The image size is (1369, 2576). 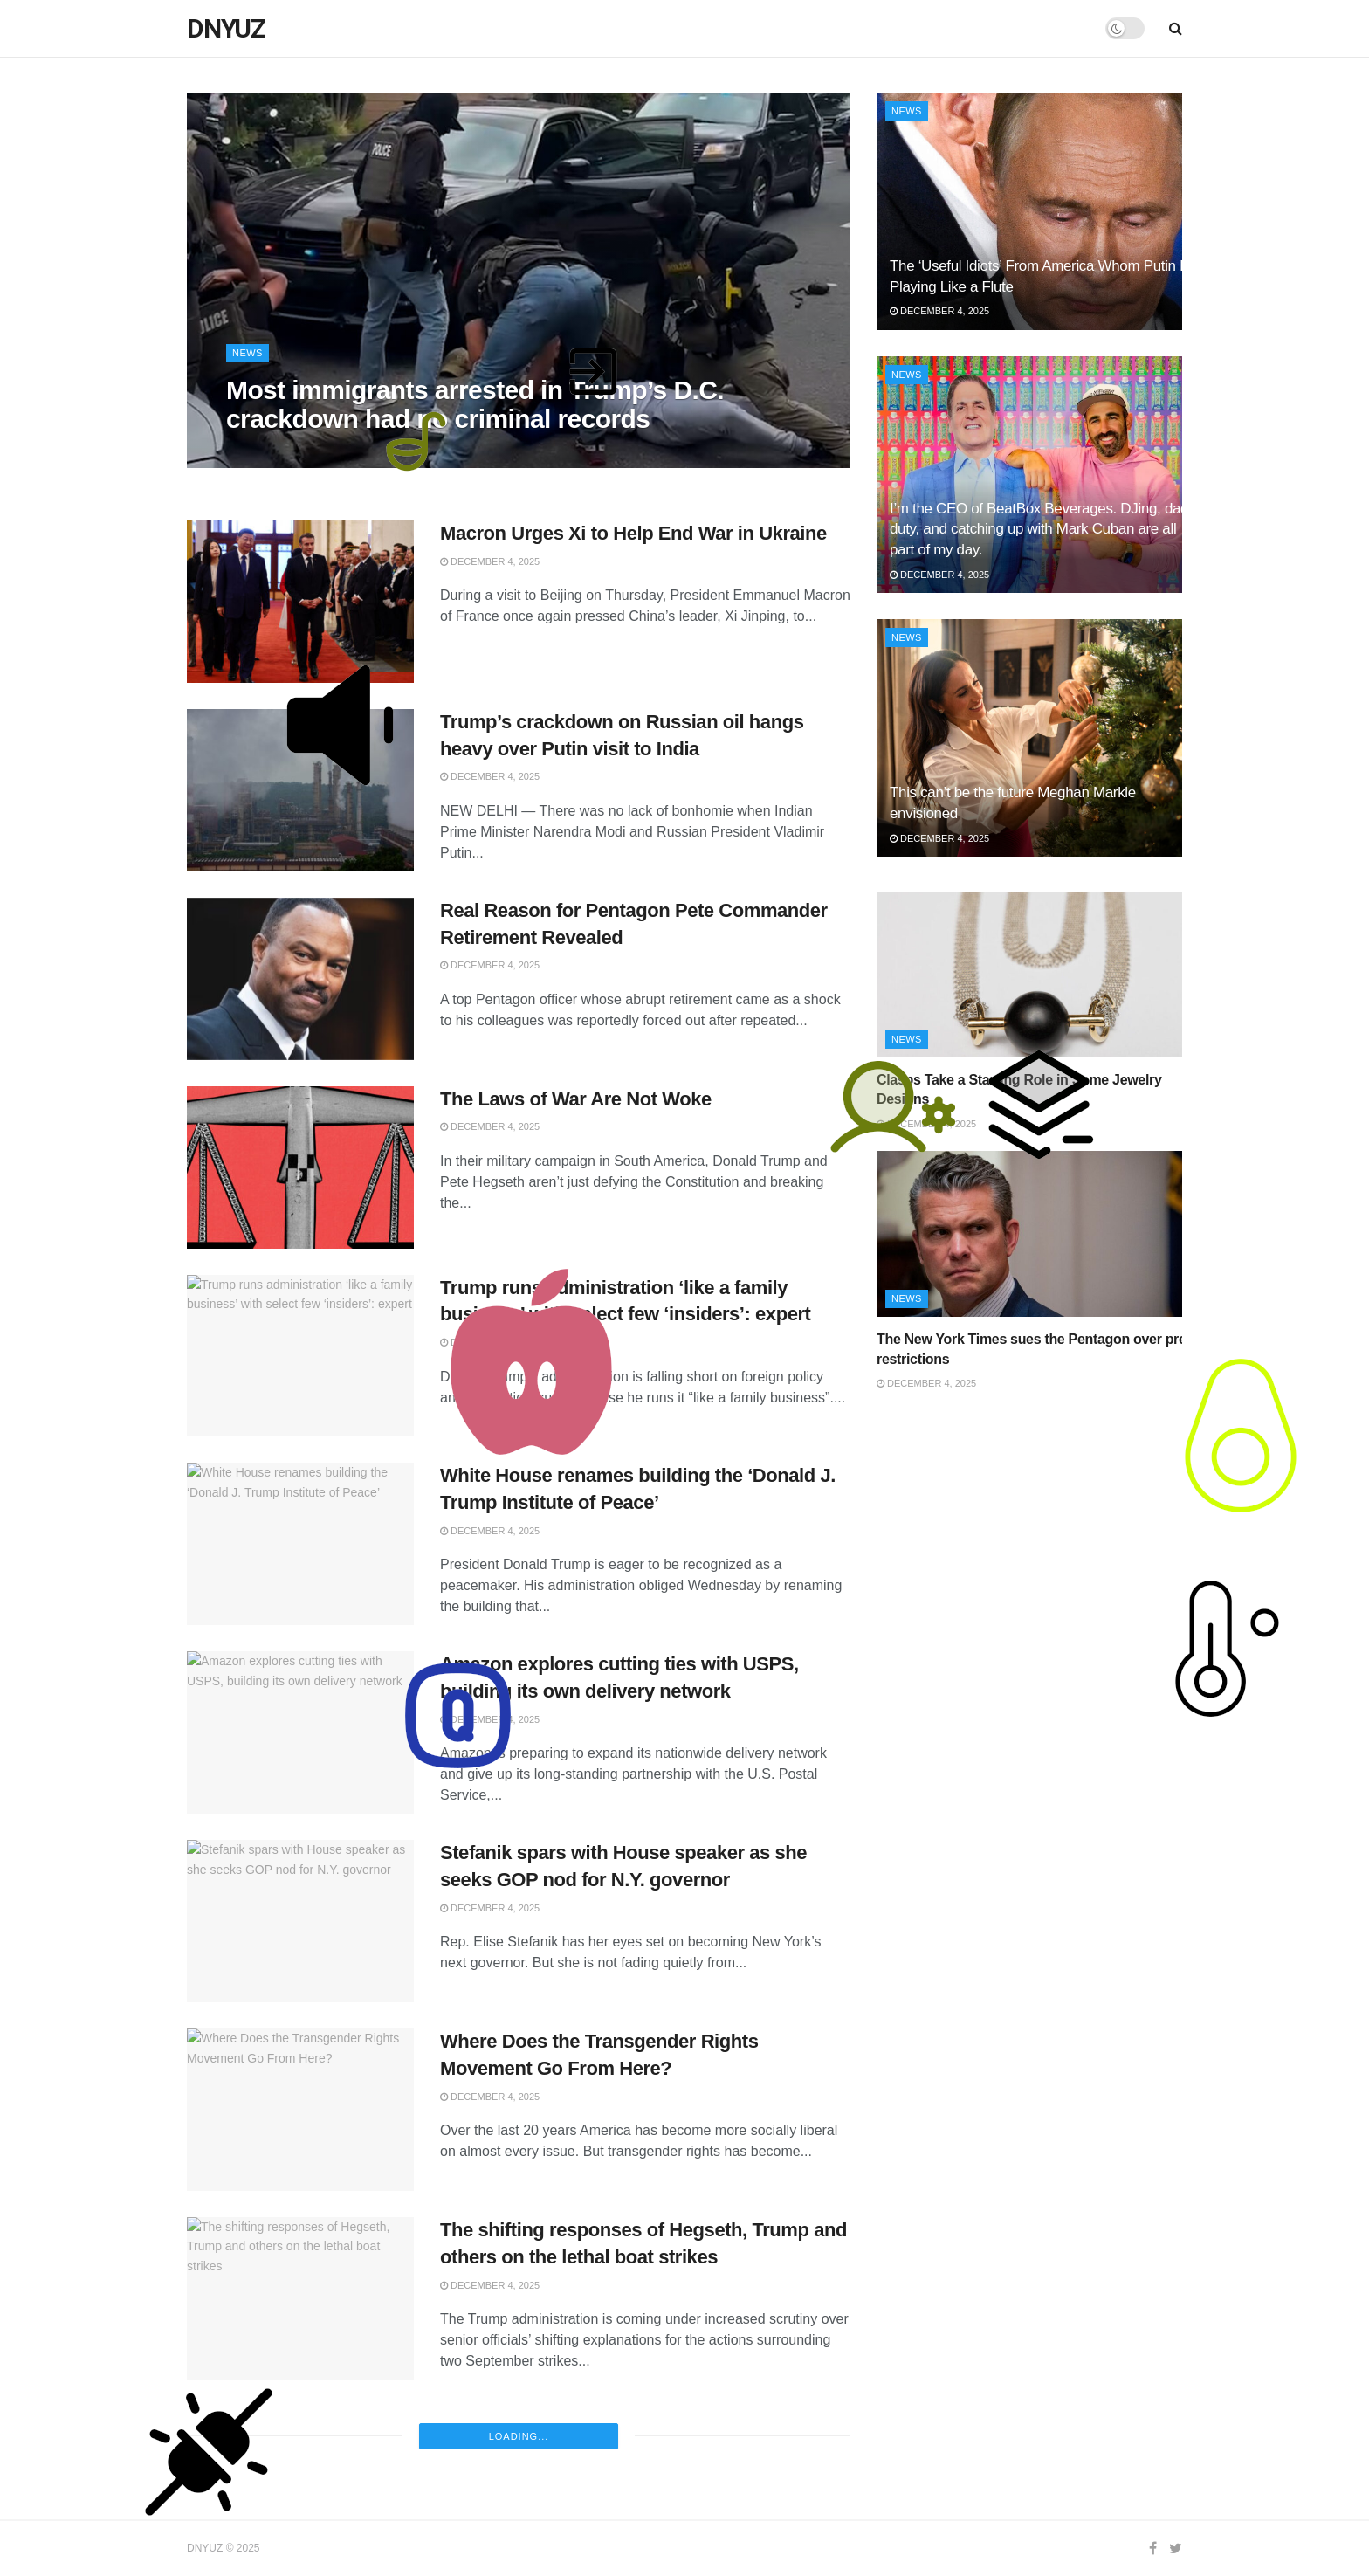 I want to click on access user settings or preferences, so click(x=889, y=1111).